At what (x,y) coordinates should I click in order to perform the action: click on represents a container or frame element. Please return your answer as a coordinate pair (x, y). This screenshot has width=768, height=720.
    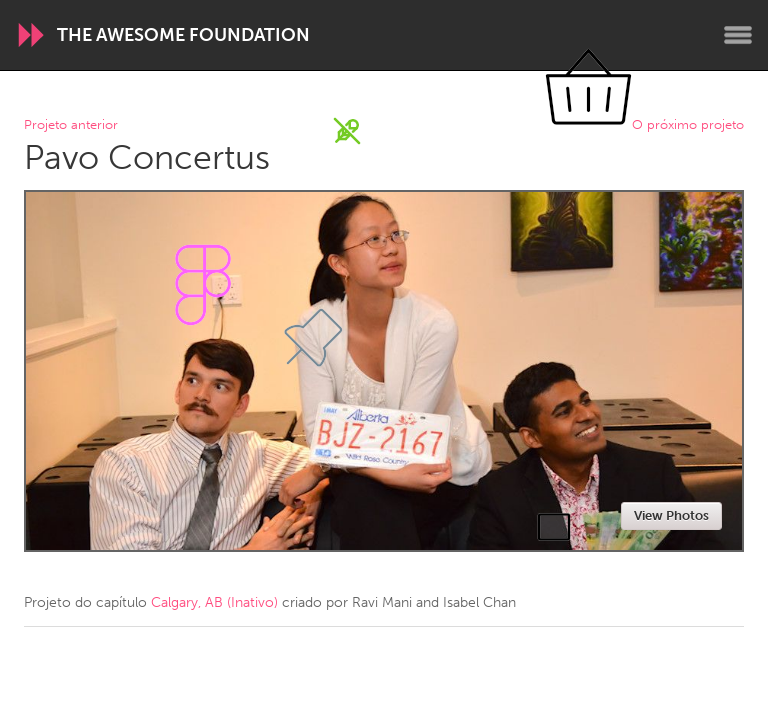
    Looking at the image, I should click on (554, 527).